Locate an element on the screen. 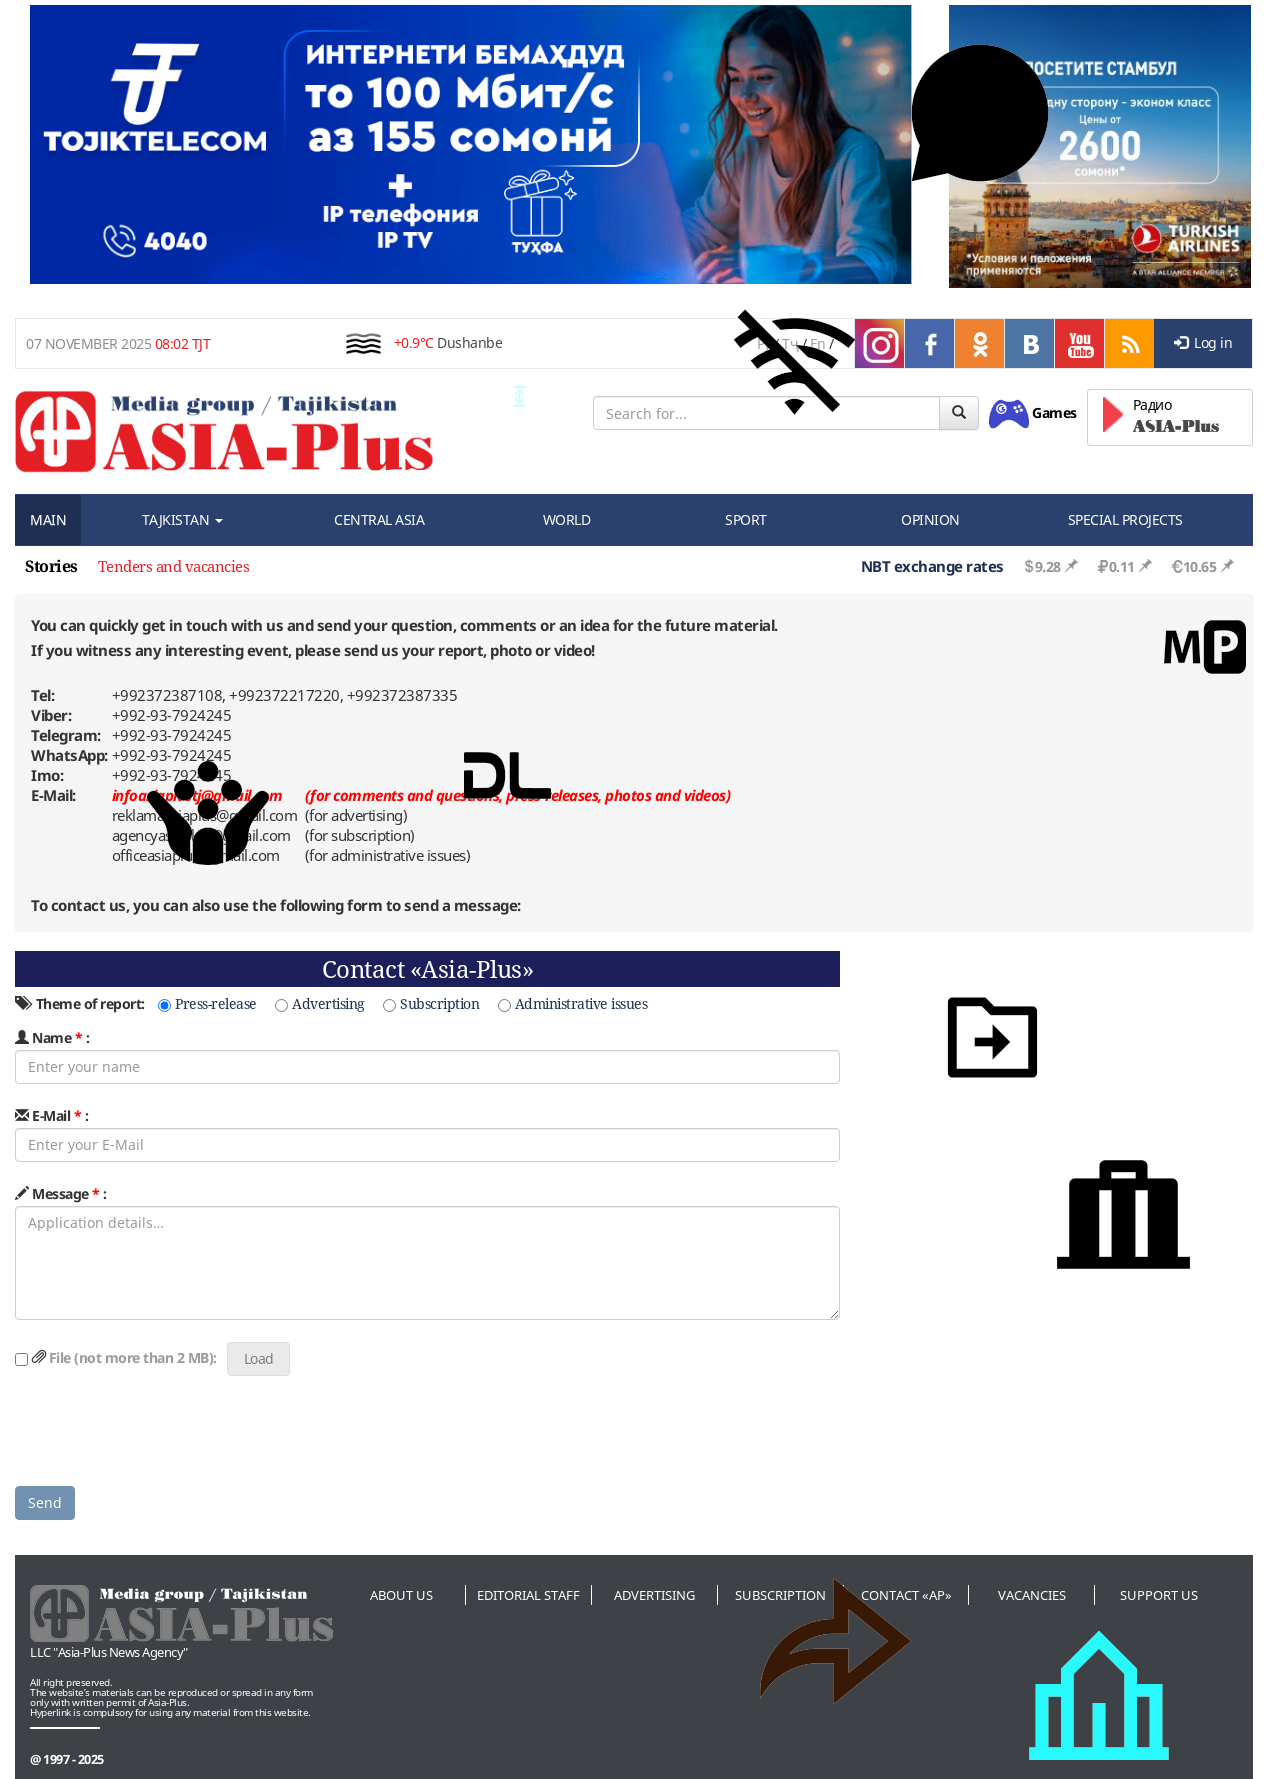 The width and height of the screenshot is (1268, 1779). move files to another folder is located at coordinates (992, 1037).